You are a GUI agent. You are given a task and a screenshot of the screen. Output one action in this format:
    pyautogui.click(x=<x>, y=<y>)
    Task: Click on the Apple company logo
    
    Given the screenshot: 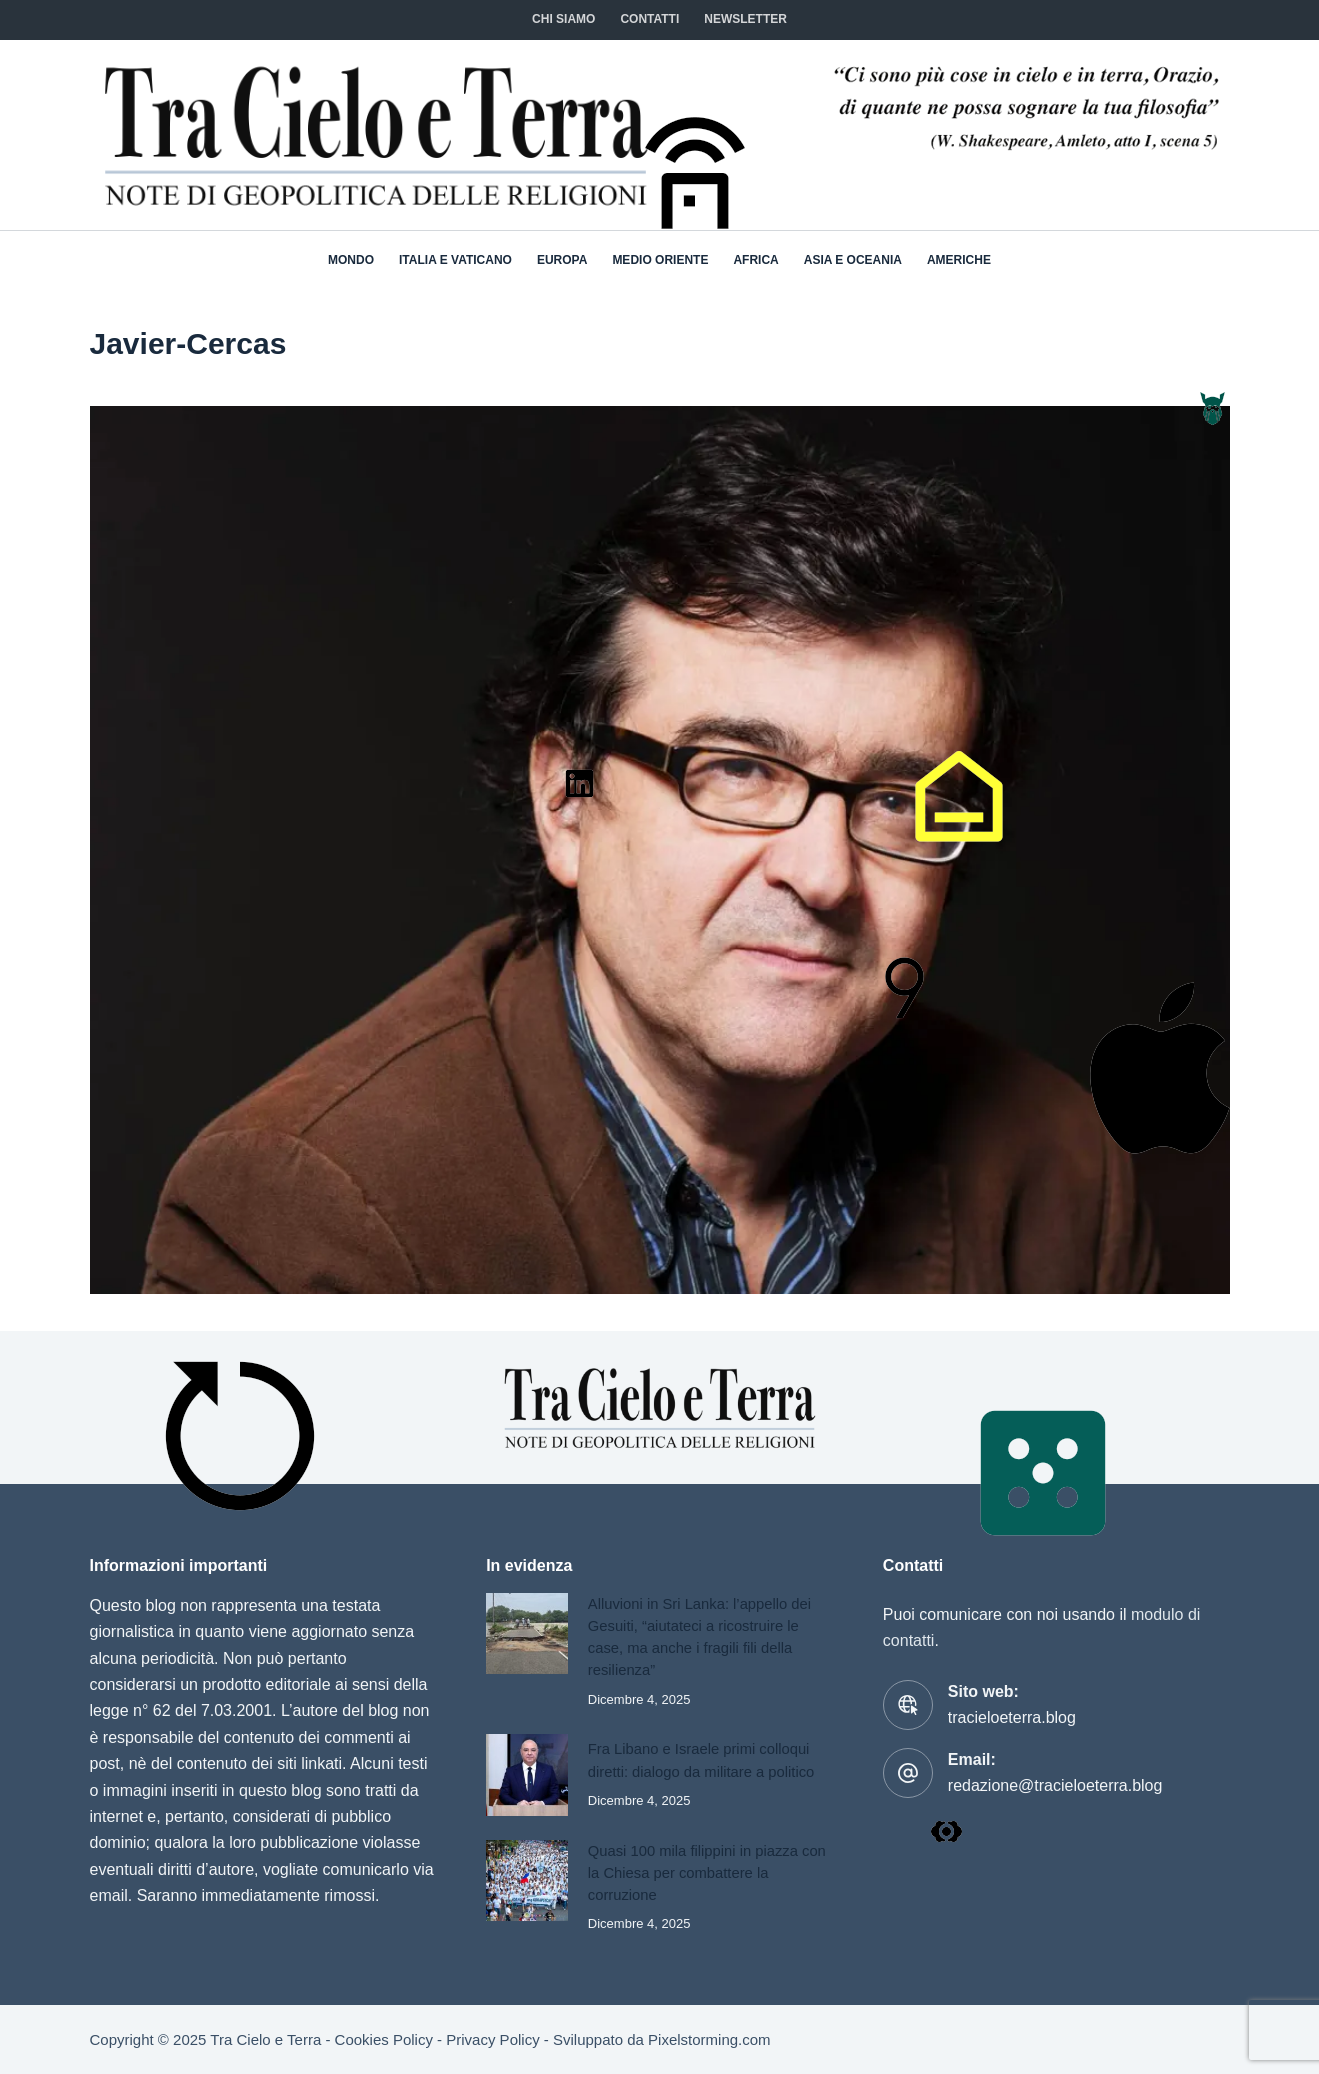 What is the action you would take?
    pyautogui.click(x=1163, y=1068)
    